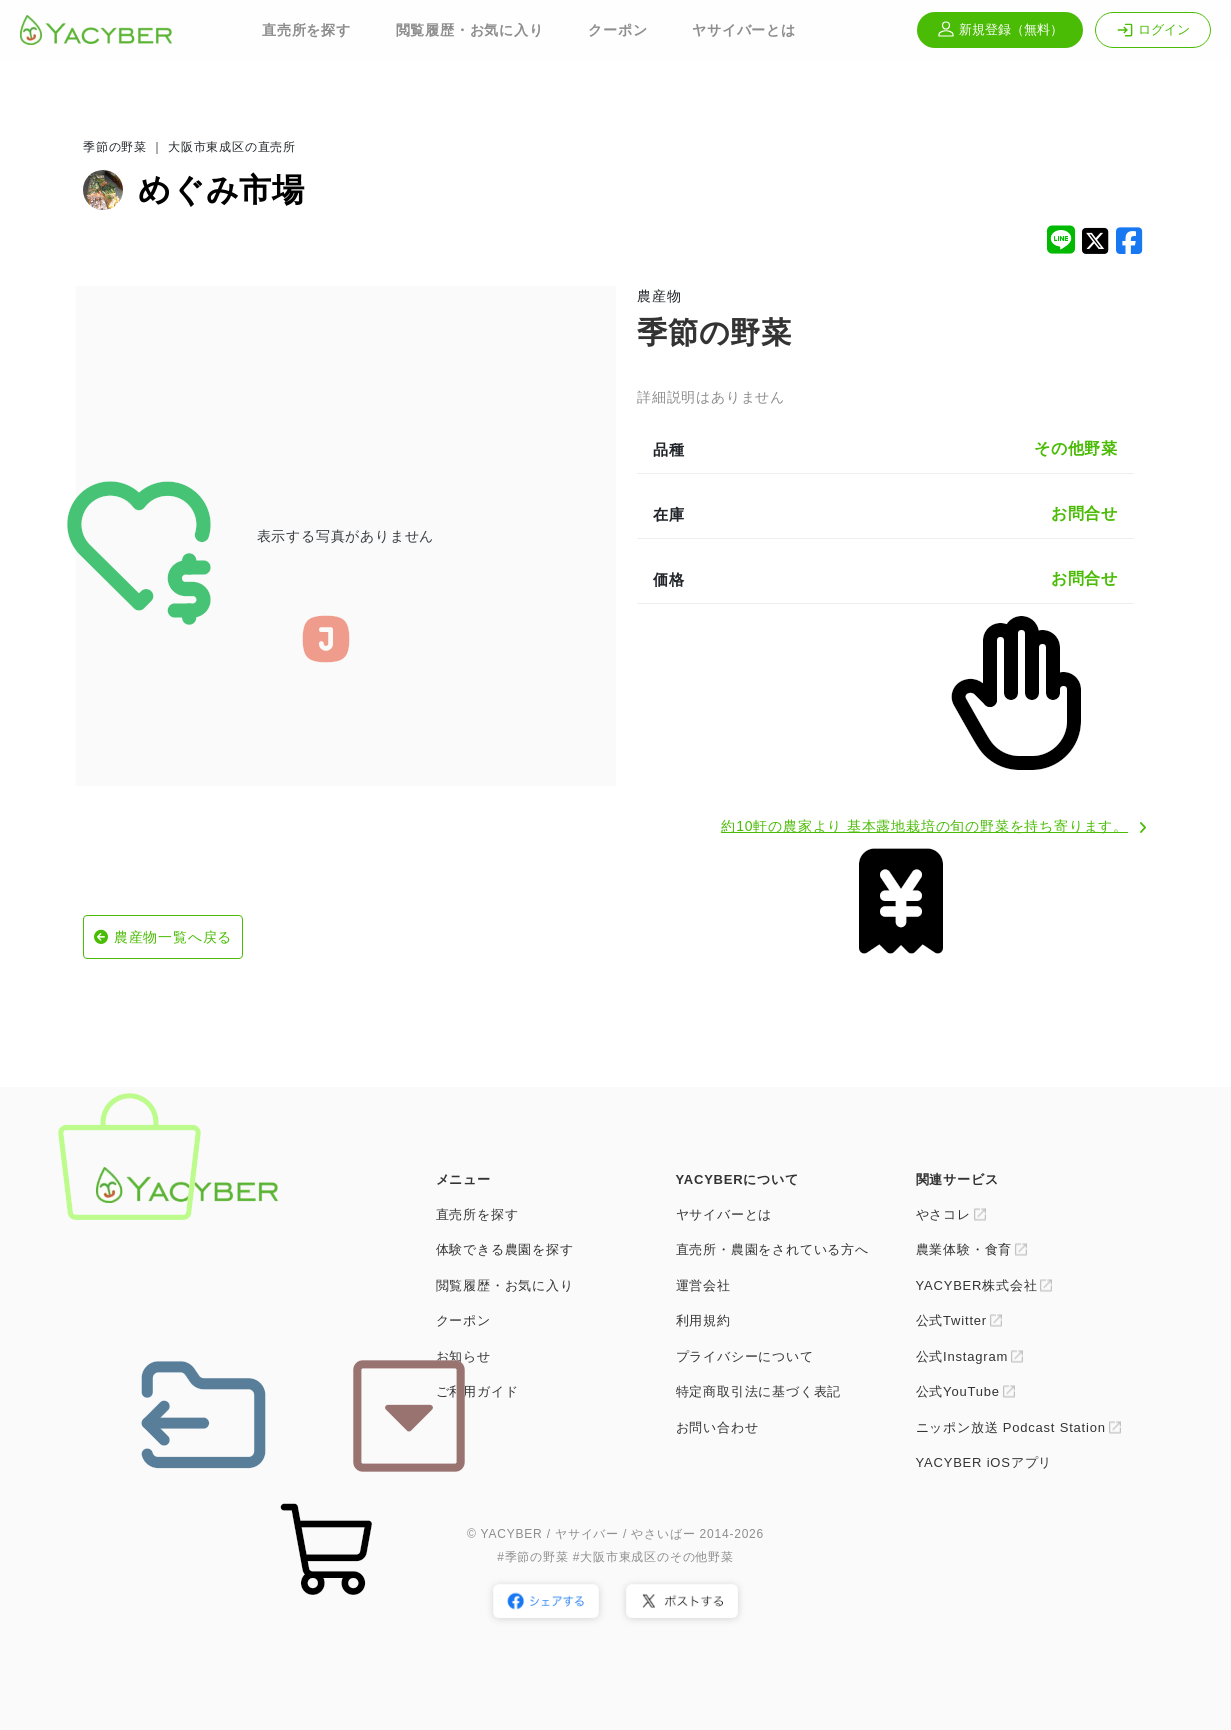  Describe the element at coordinates (203, 1417) in the screenshot. I see `export files from folder` at that location.